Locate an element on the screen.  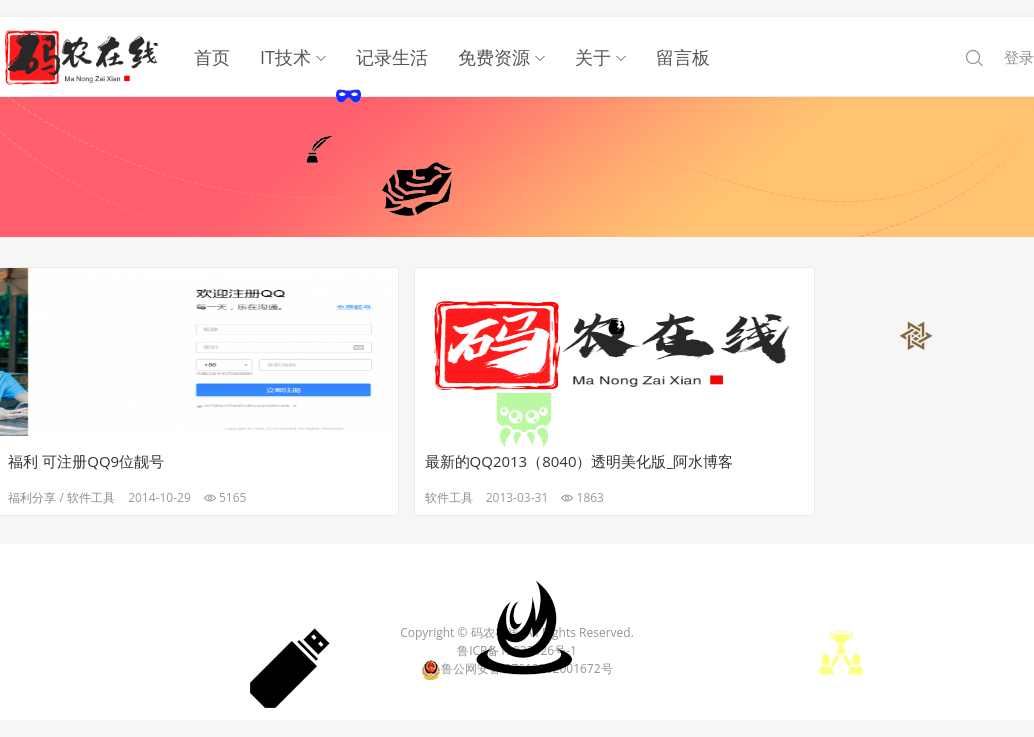
spider or arachnid enemy character in a game is located at coordinates (524, 420).